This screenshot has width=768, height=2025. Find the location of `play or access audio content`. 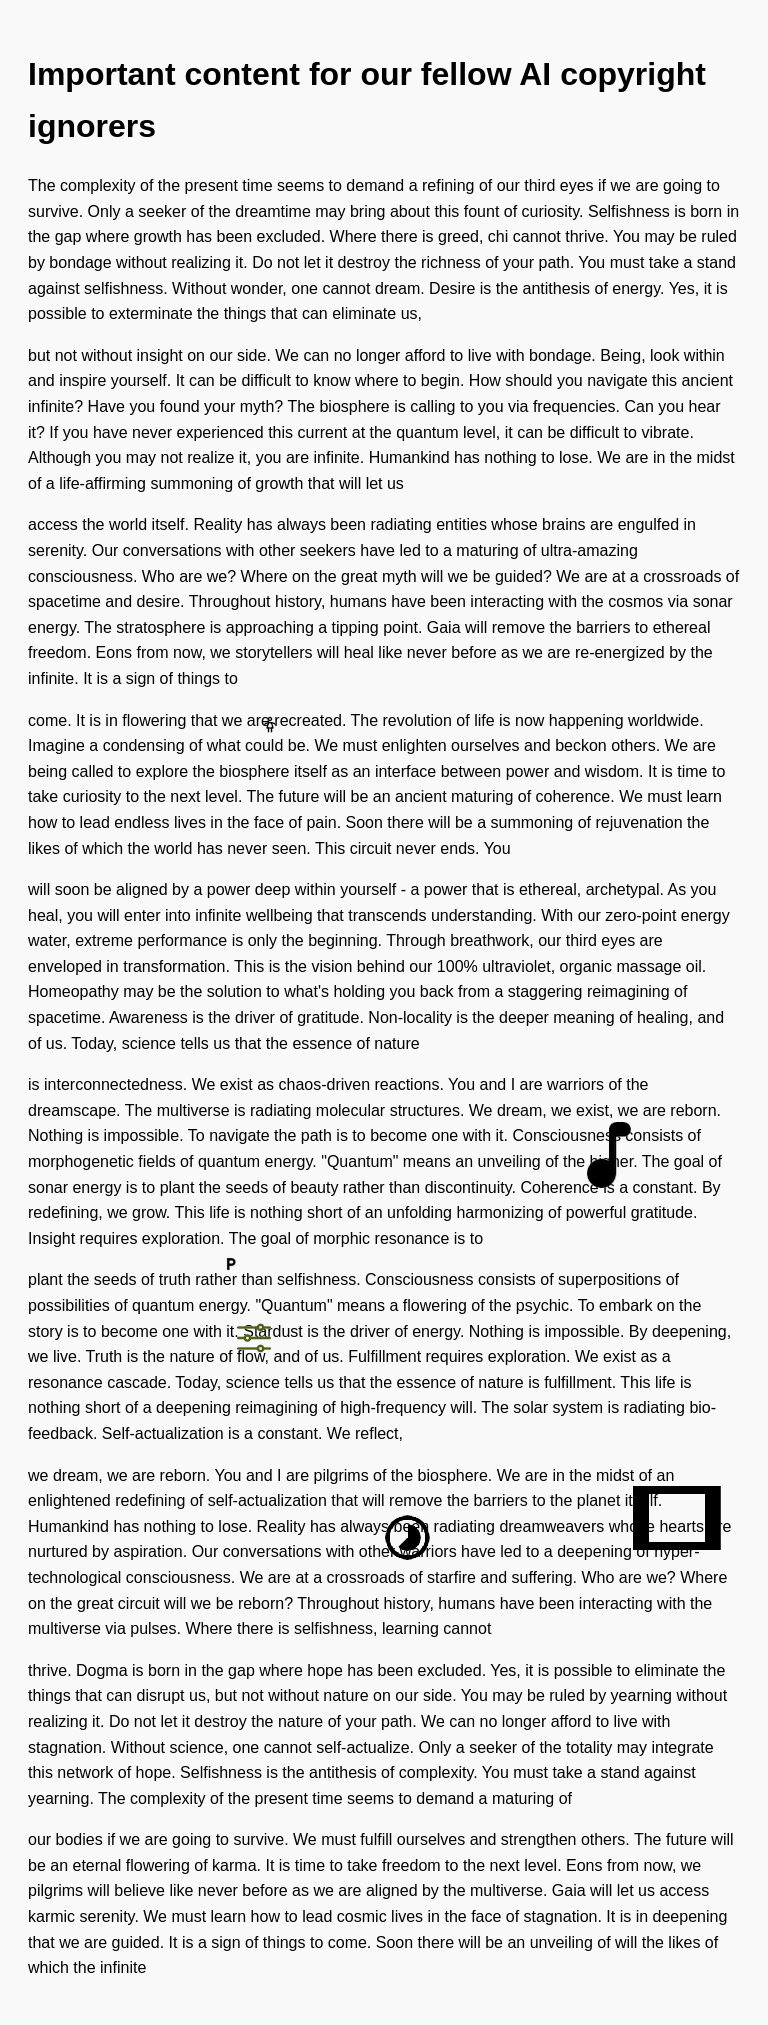

play or access audio content is located at coordinates (609, 1155).